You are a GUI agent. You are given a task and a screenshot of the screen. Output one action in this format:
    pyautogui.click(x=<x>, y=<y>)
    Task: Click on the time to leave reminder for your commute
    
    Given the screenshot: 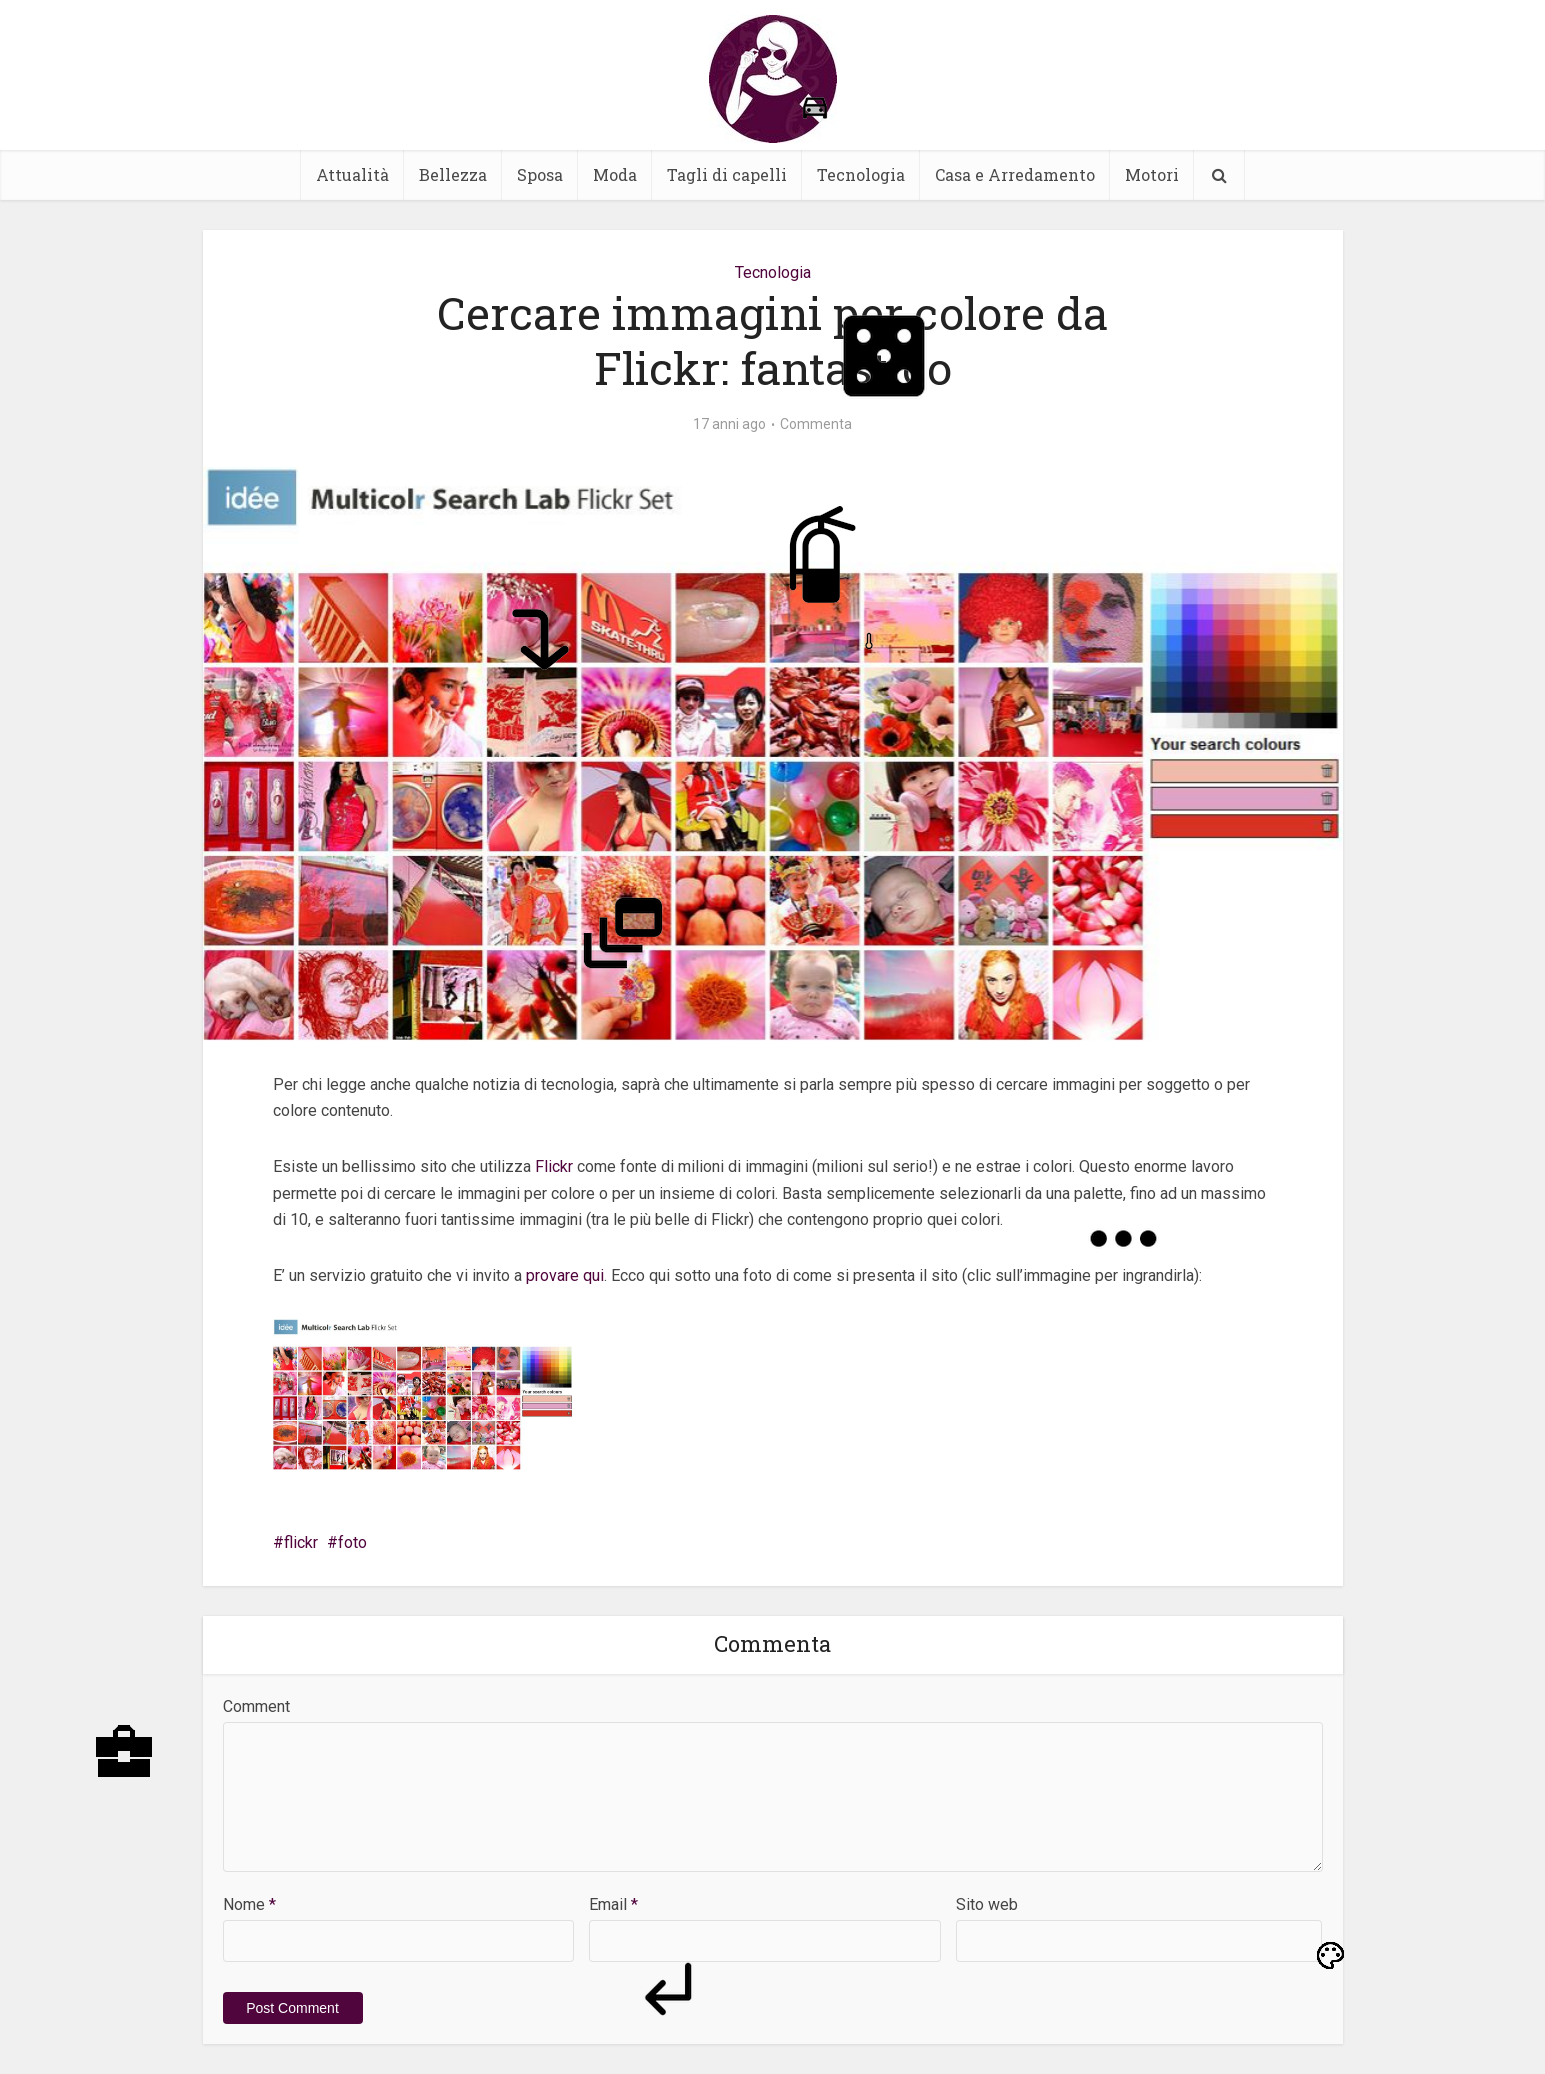 What is the action you would take?
    pyautogui.click(x=815, y=108)
    